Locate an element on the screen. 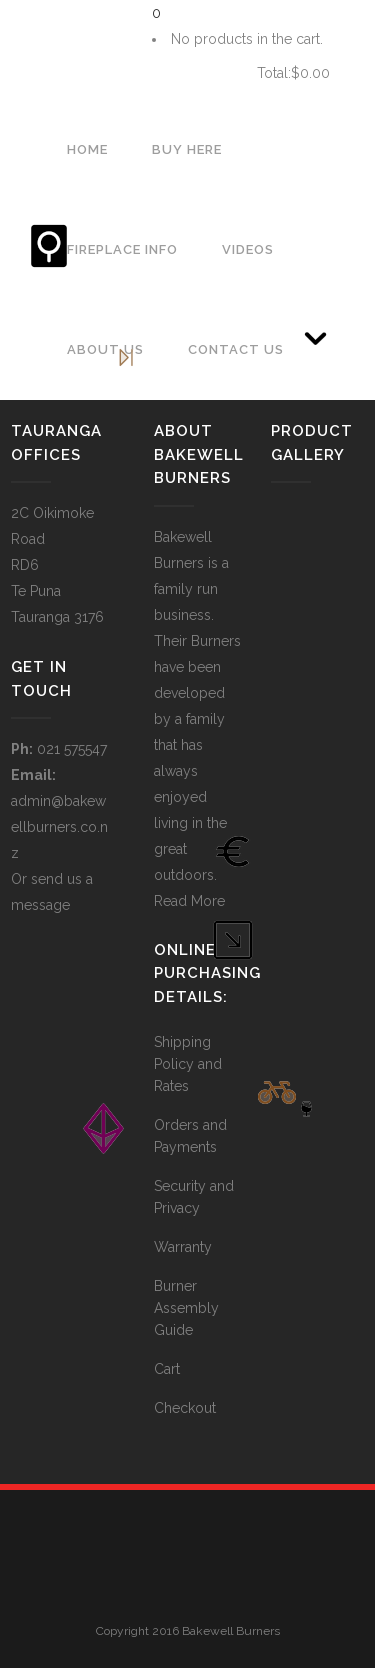 The image size is (375, 1668). access bike-sharing or cycling services is located at coordinates (277, 1092).